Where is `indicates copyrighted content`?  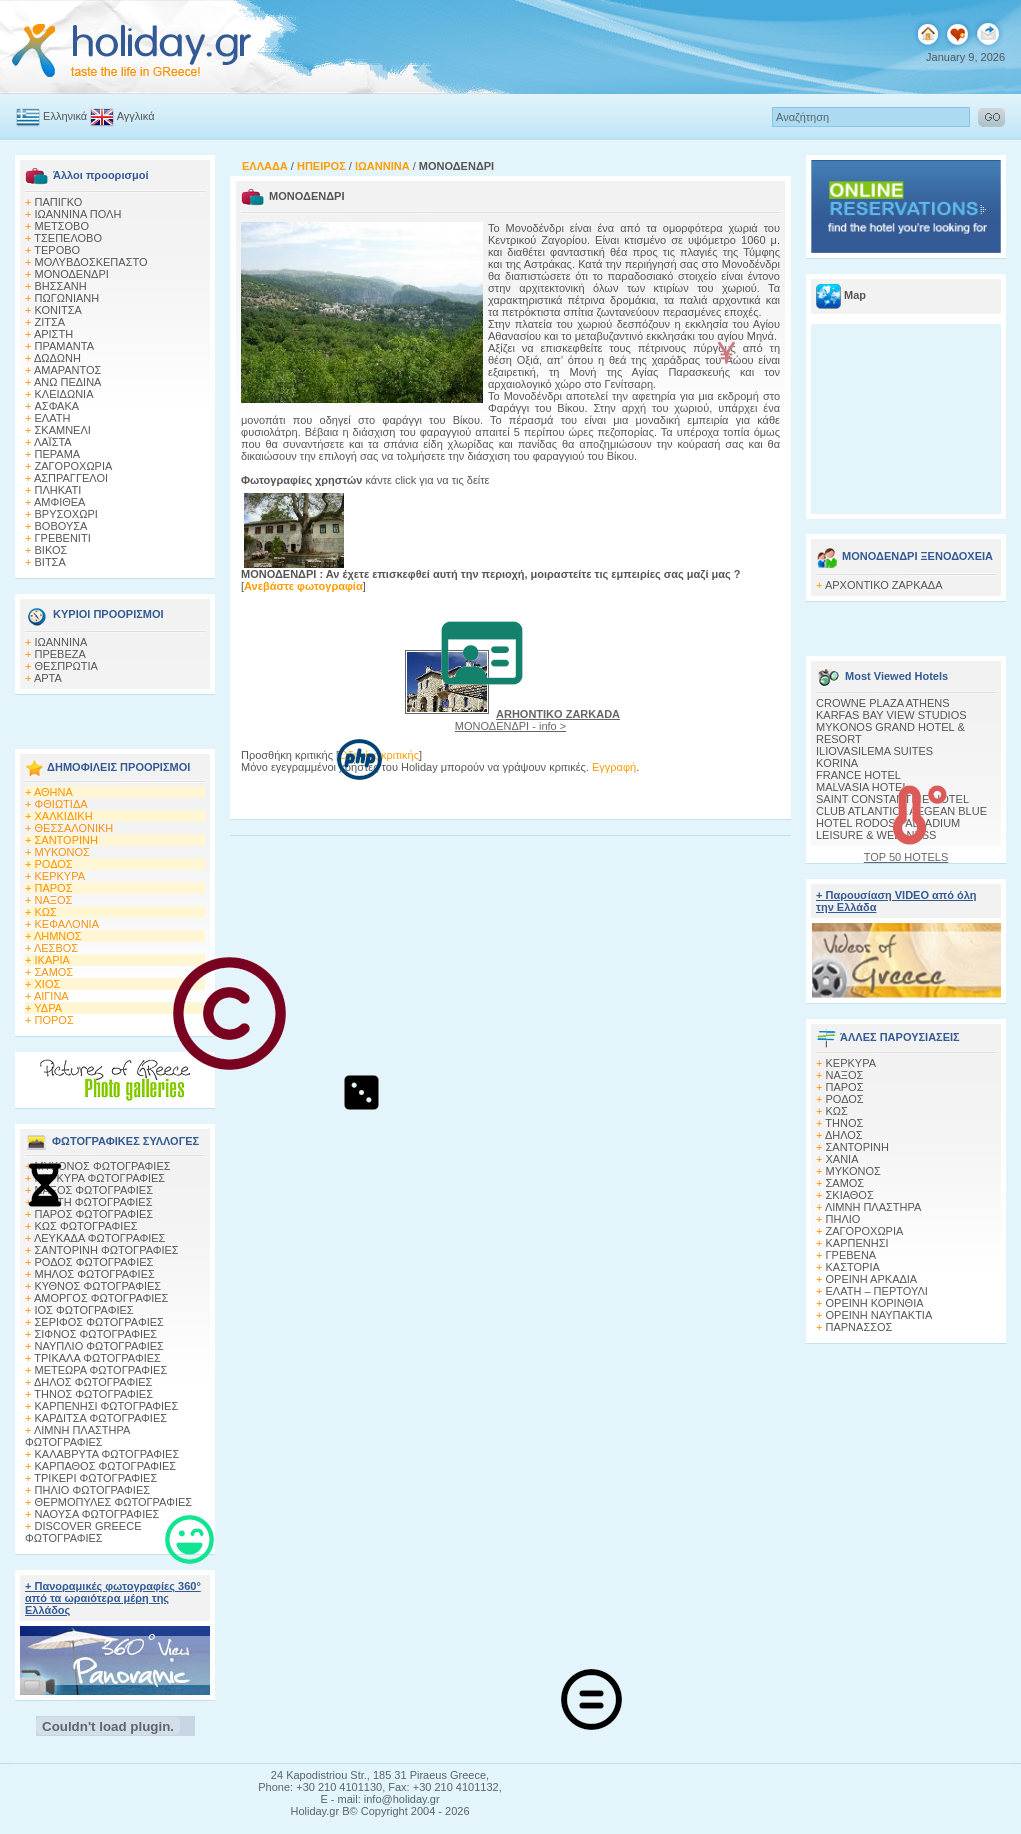
indicates copyrighted content is located at coordinates (229, 1013).